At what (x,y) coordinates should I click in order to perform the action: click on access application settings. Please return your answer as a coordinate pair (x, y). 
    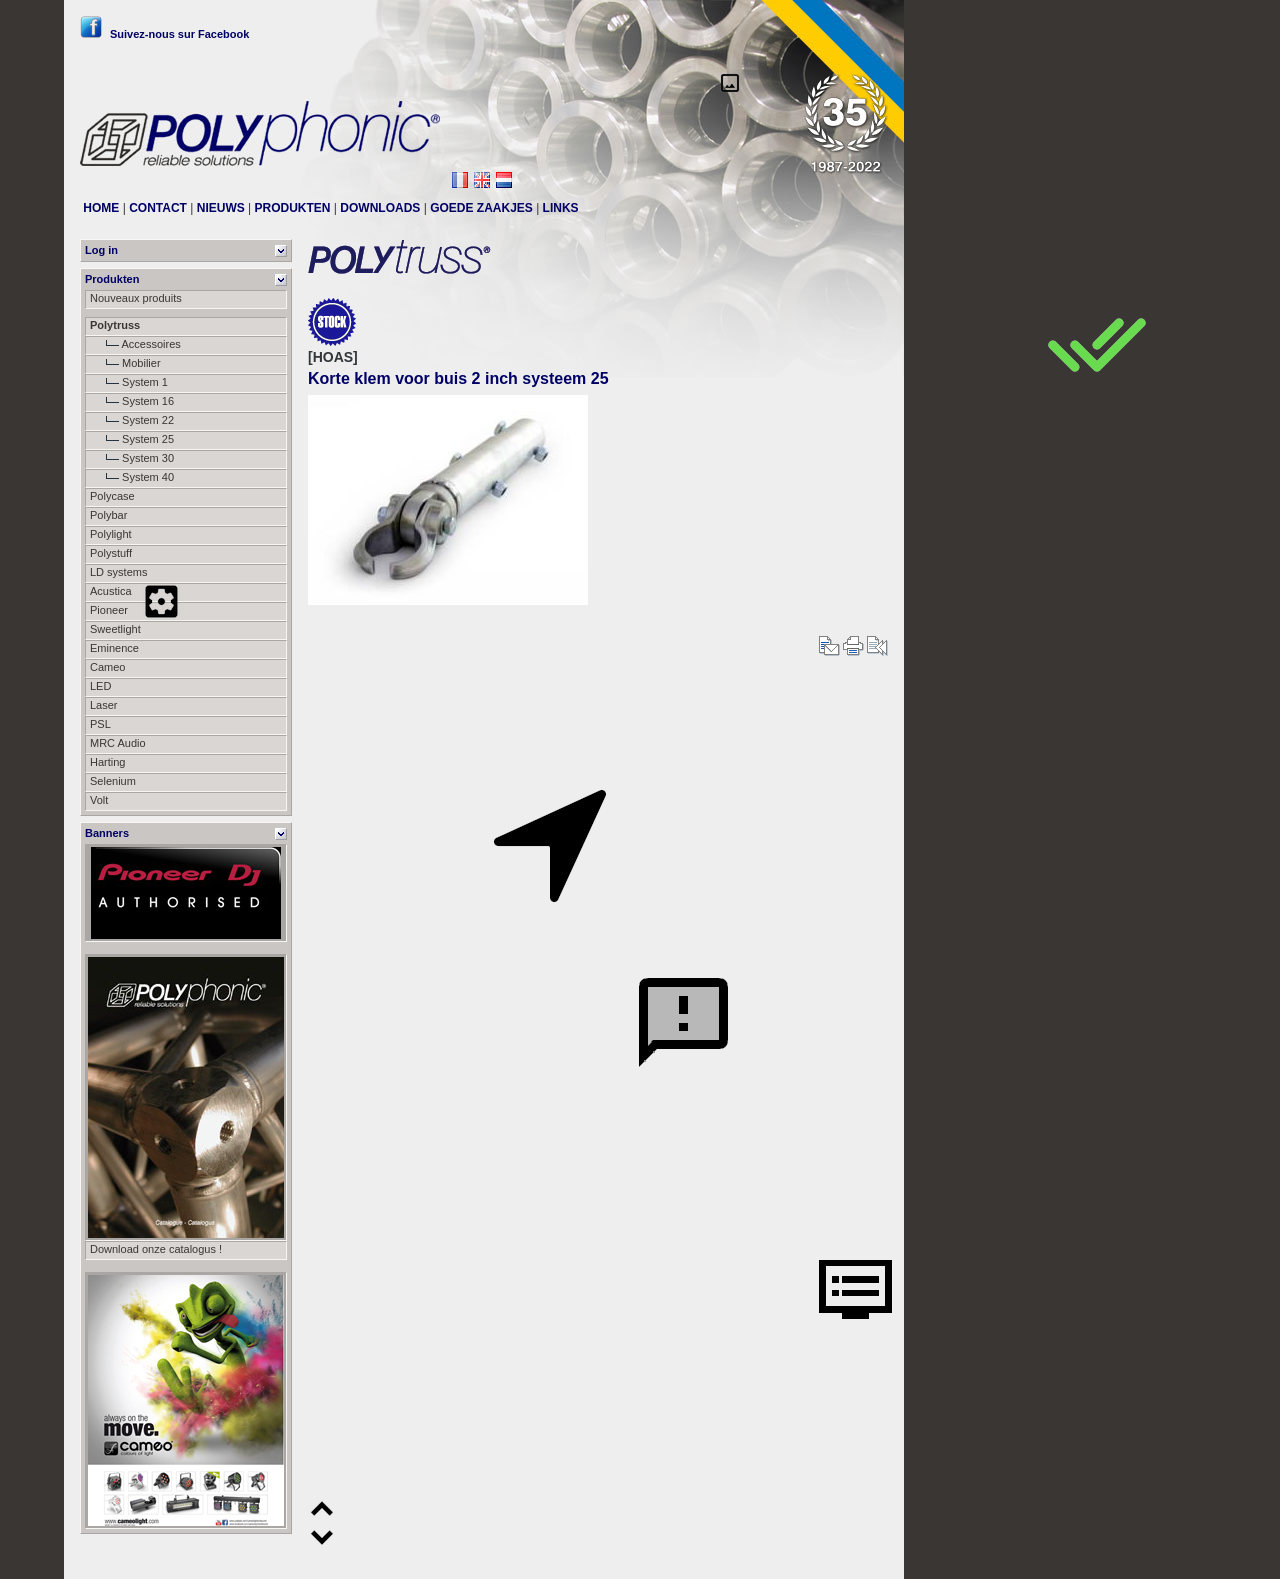
    Looking at the image, I should click on (161, 601).